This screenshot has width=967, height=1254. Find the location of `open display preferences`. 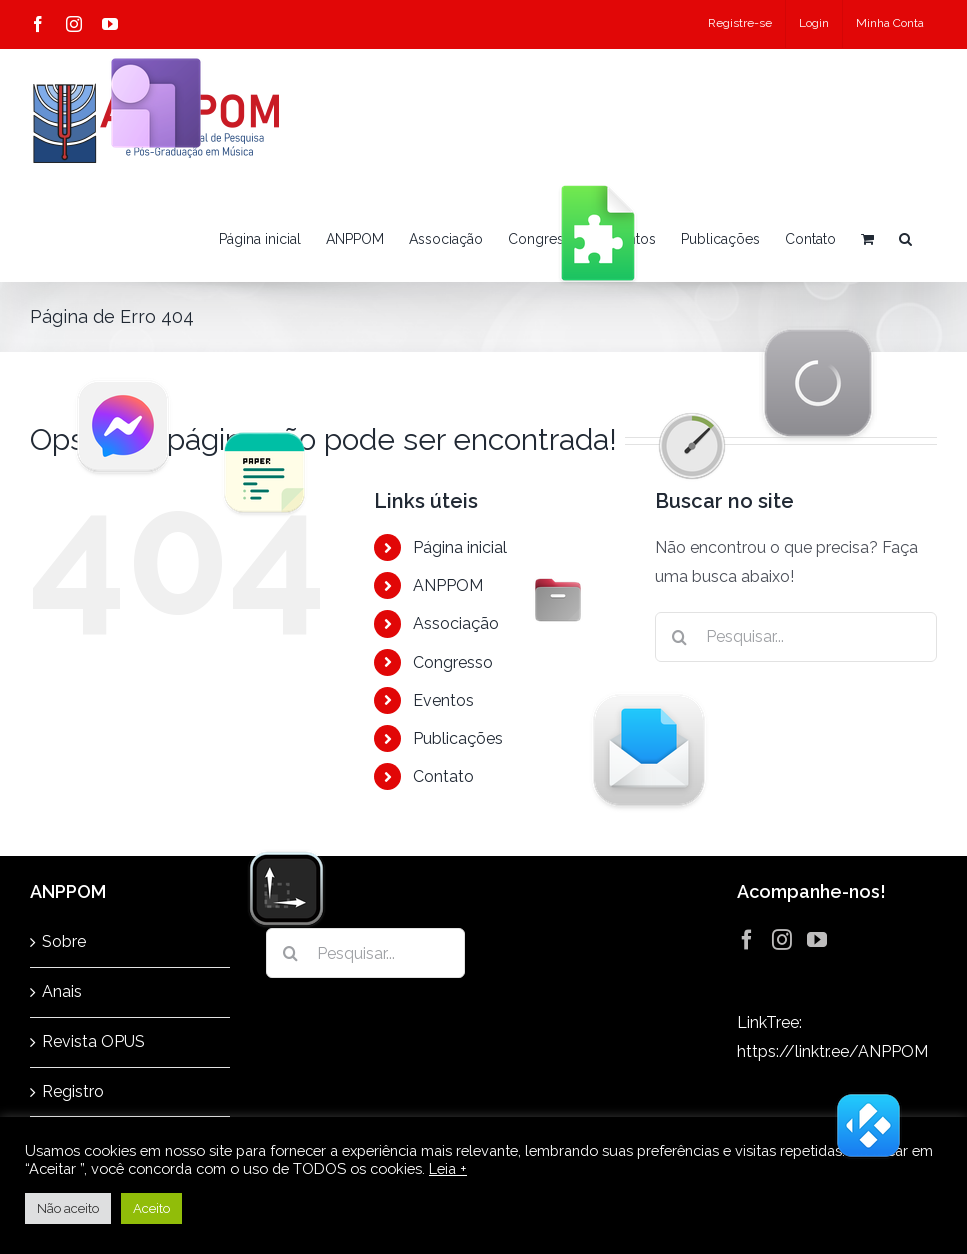

open display preferences is located at coordinates (286, 888).